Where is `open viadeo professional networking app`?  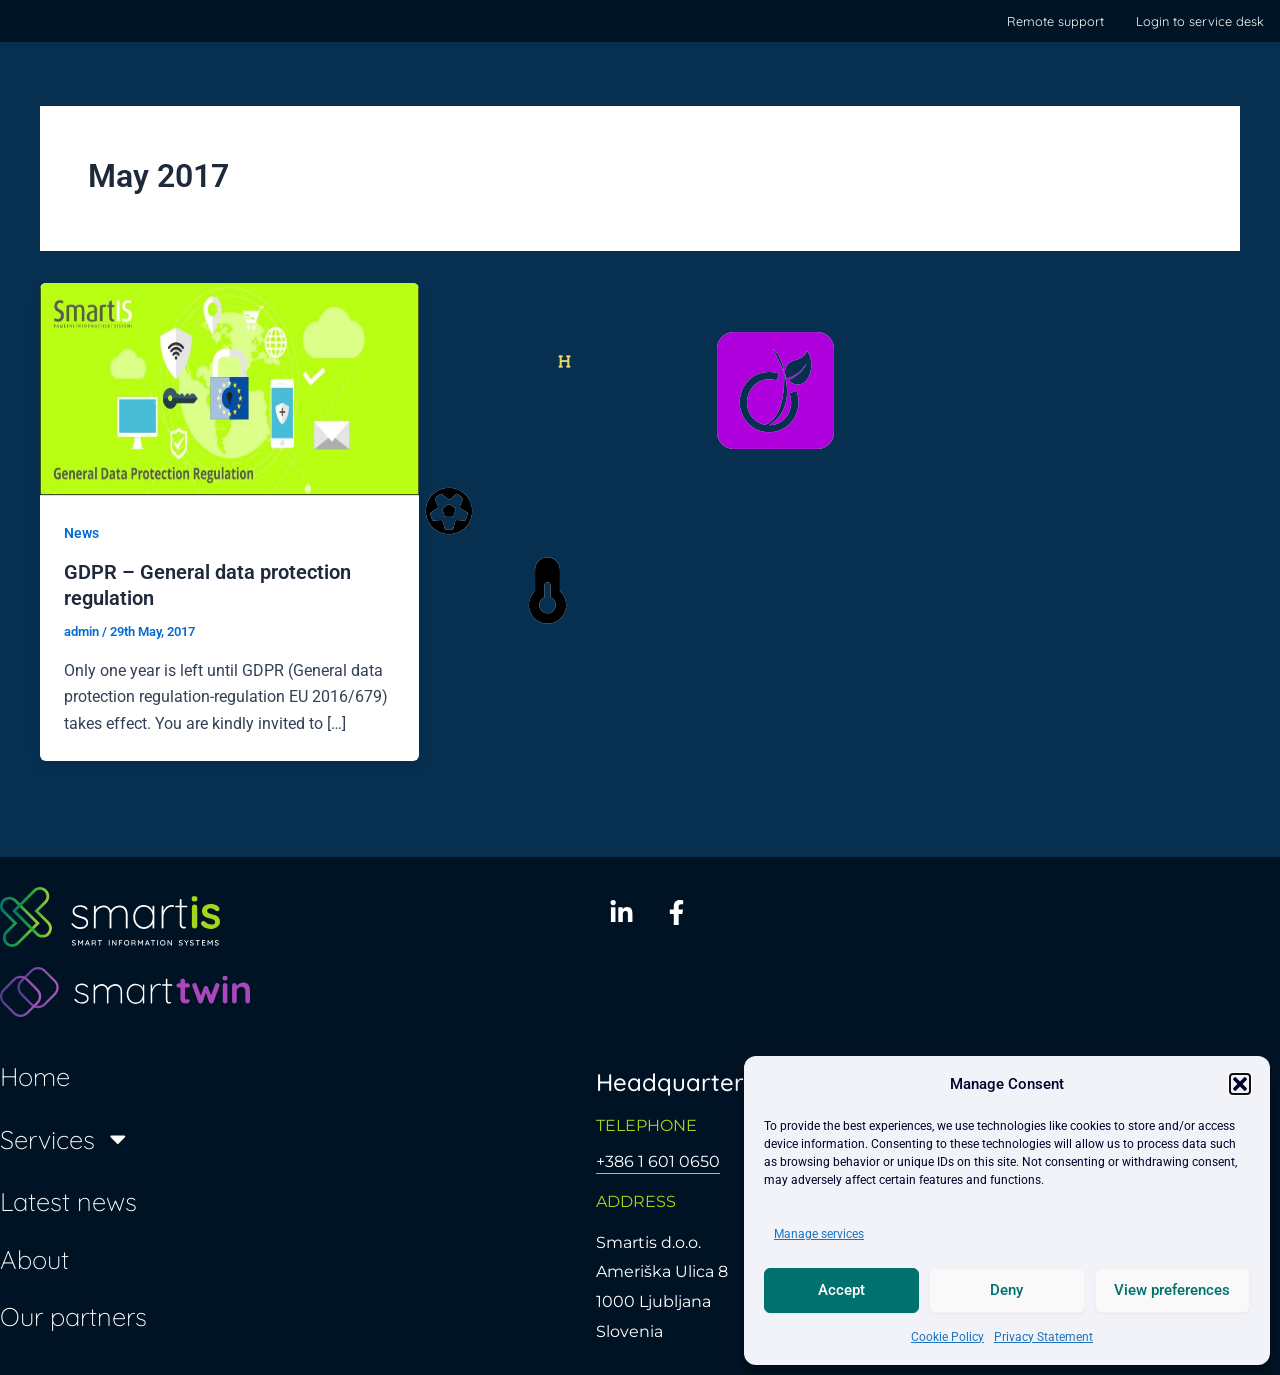
open viadeo professional networking app is located at coordinates (775, 390).